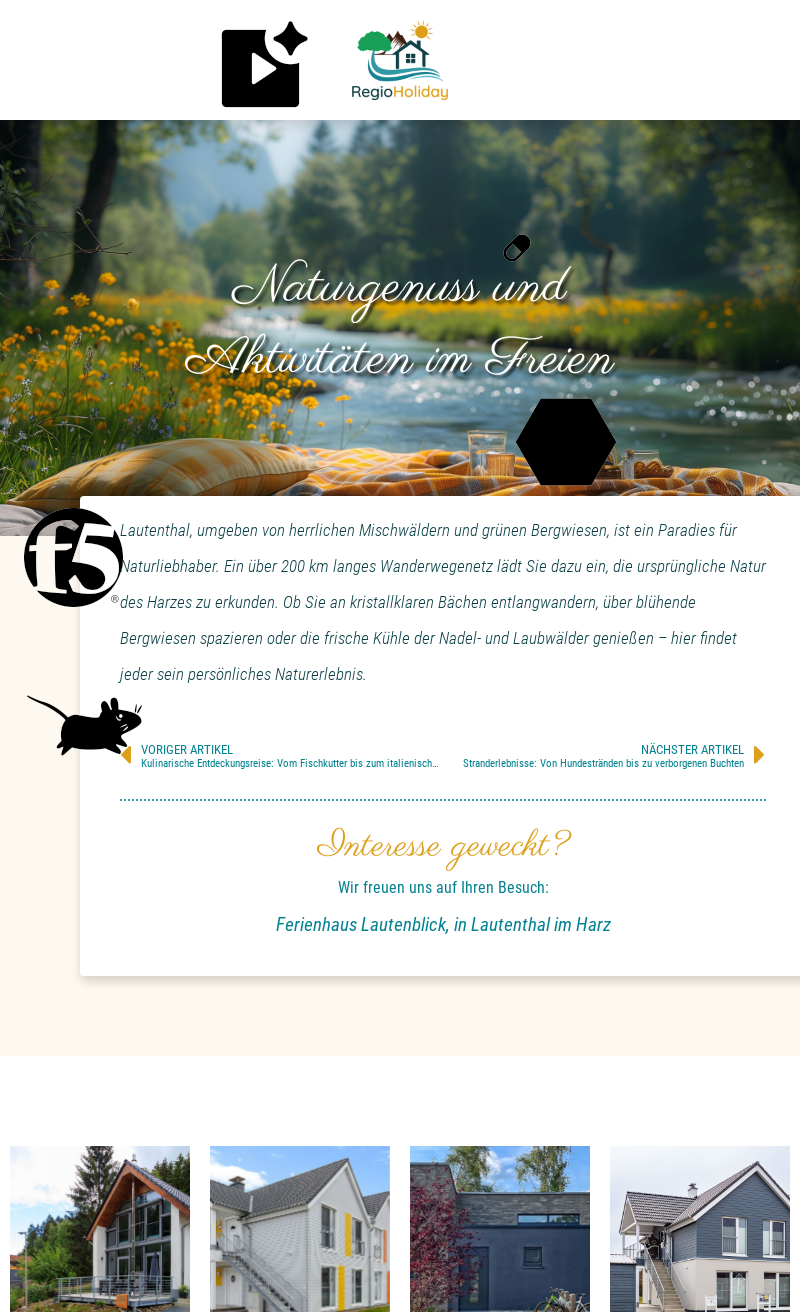 This screenshot has height=1312, width=800. What do you see at coordinates (260, 68) in the screenshot?
I see `access AI-powered video editing tools` at bounding box center [260, 68].